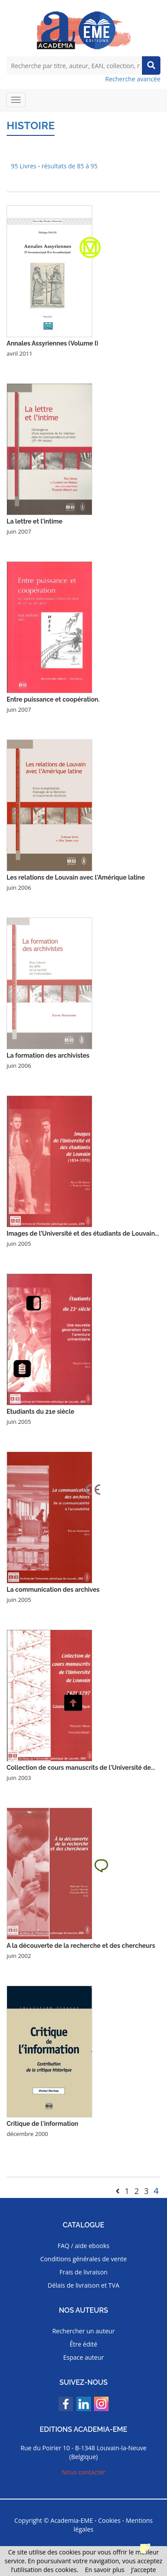 The height and width of the screenshot is (2576, 167). Describe the element at coordinates (33, 1303) in the screenshot. I see `open Fig terminal autocomplete app` at that location.